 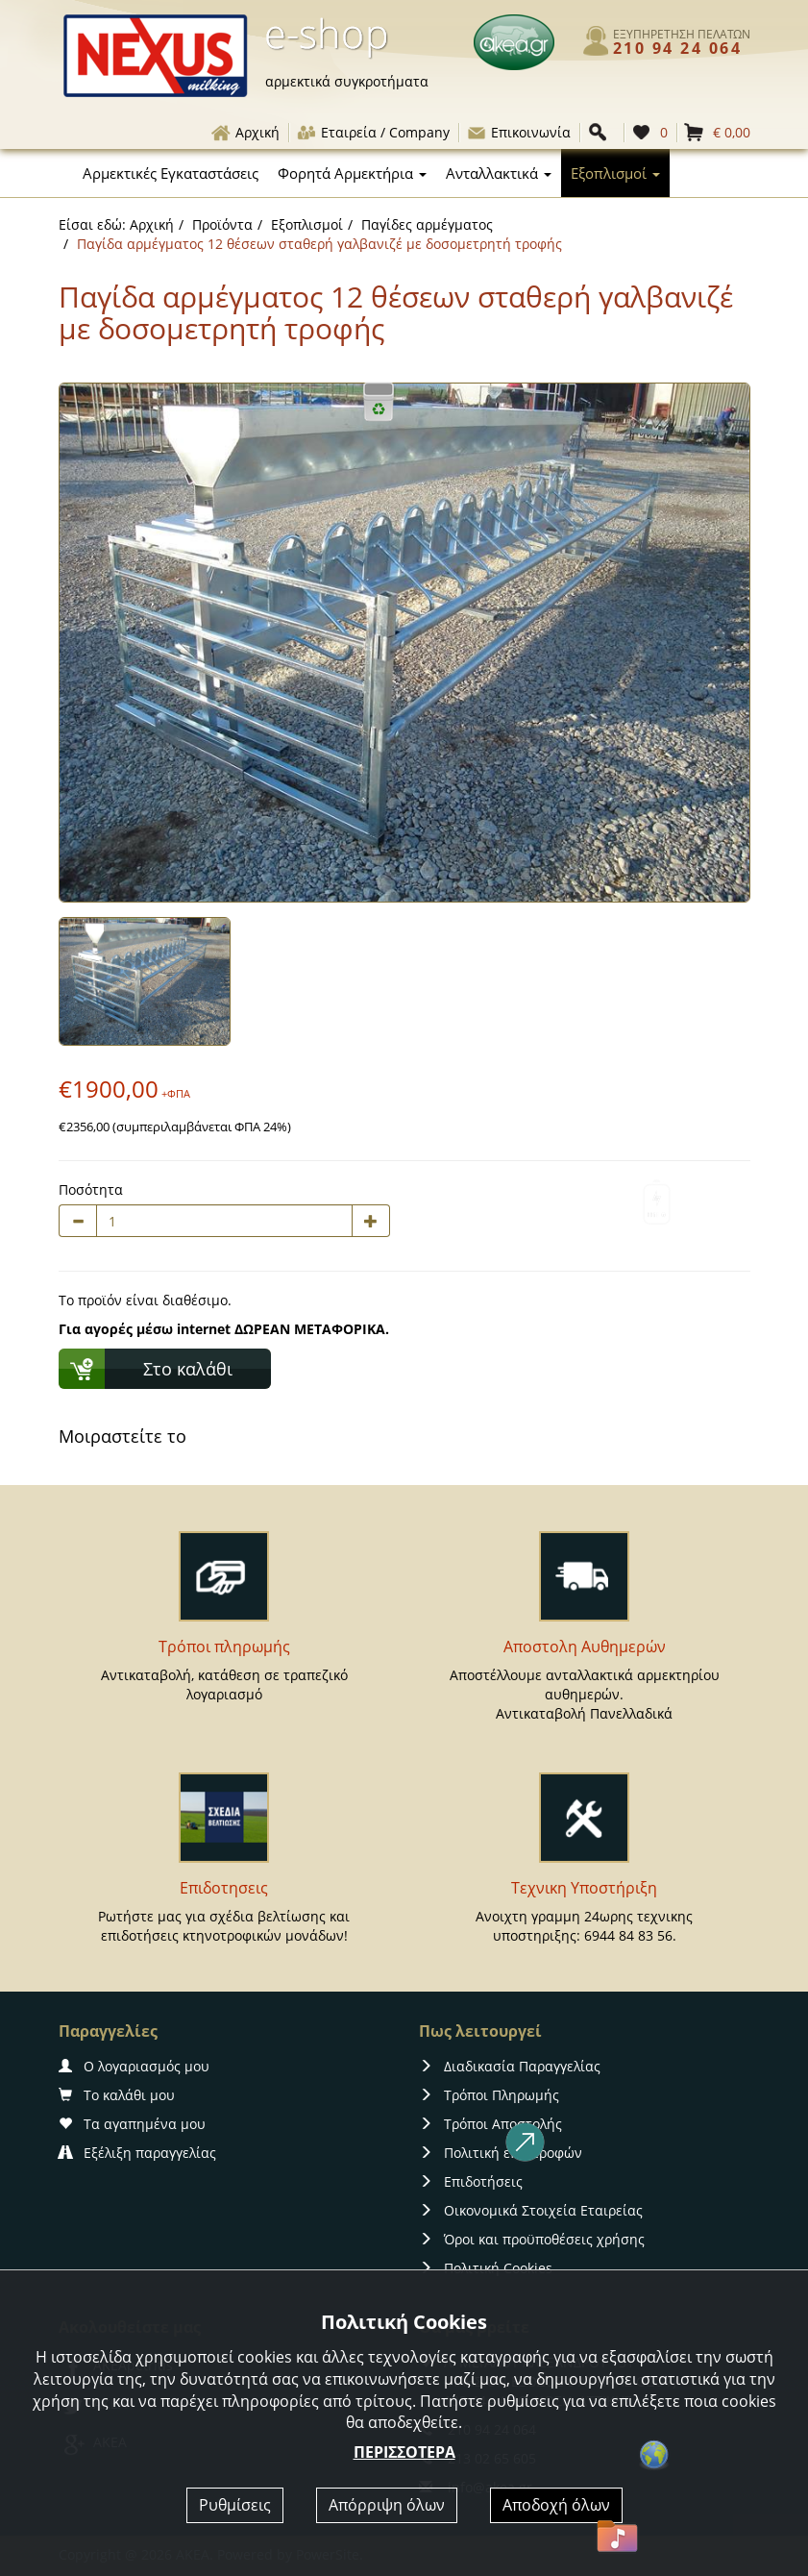 What do you see at coordinates (525, 2142) in the screenshot?
I see `indicates a symbolic link or shortcut to another file` at bounding box center [525, 2142].